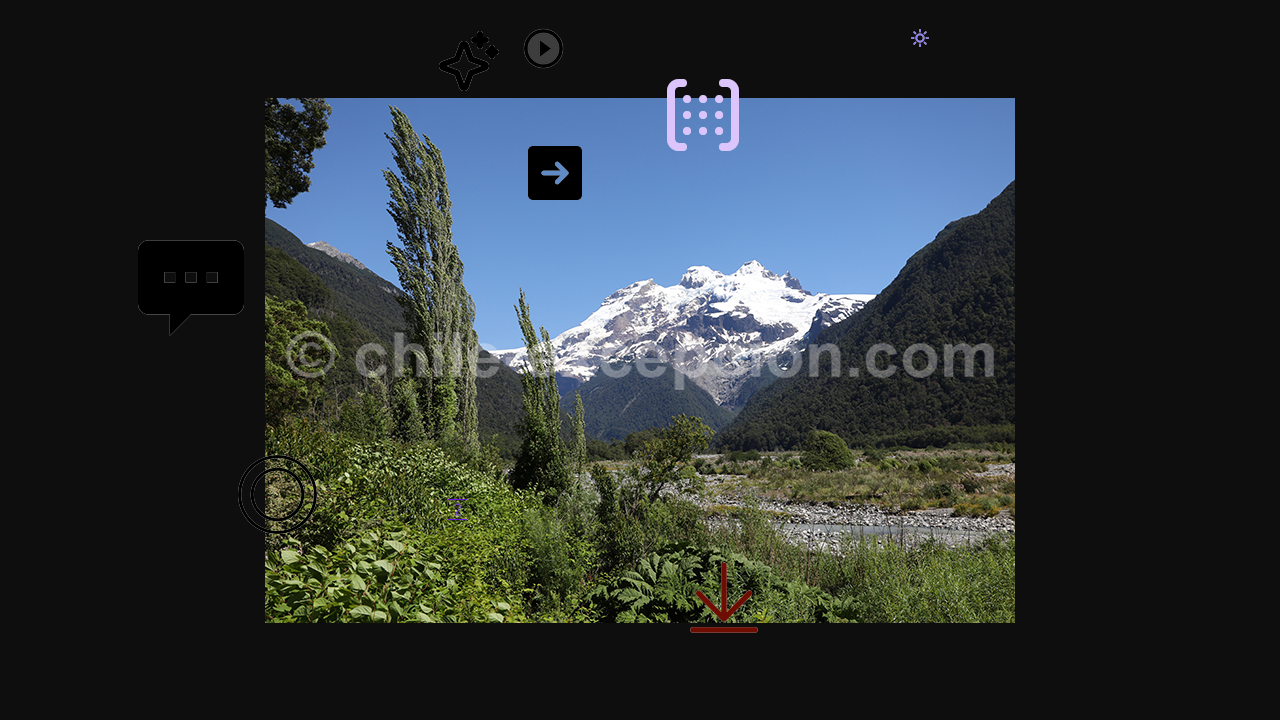  I want to click on tap to play media, so click(543, 48).